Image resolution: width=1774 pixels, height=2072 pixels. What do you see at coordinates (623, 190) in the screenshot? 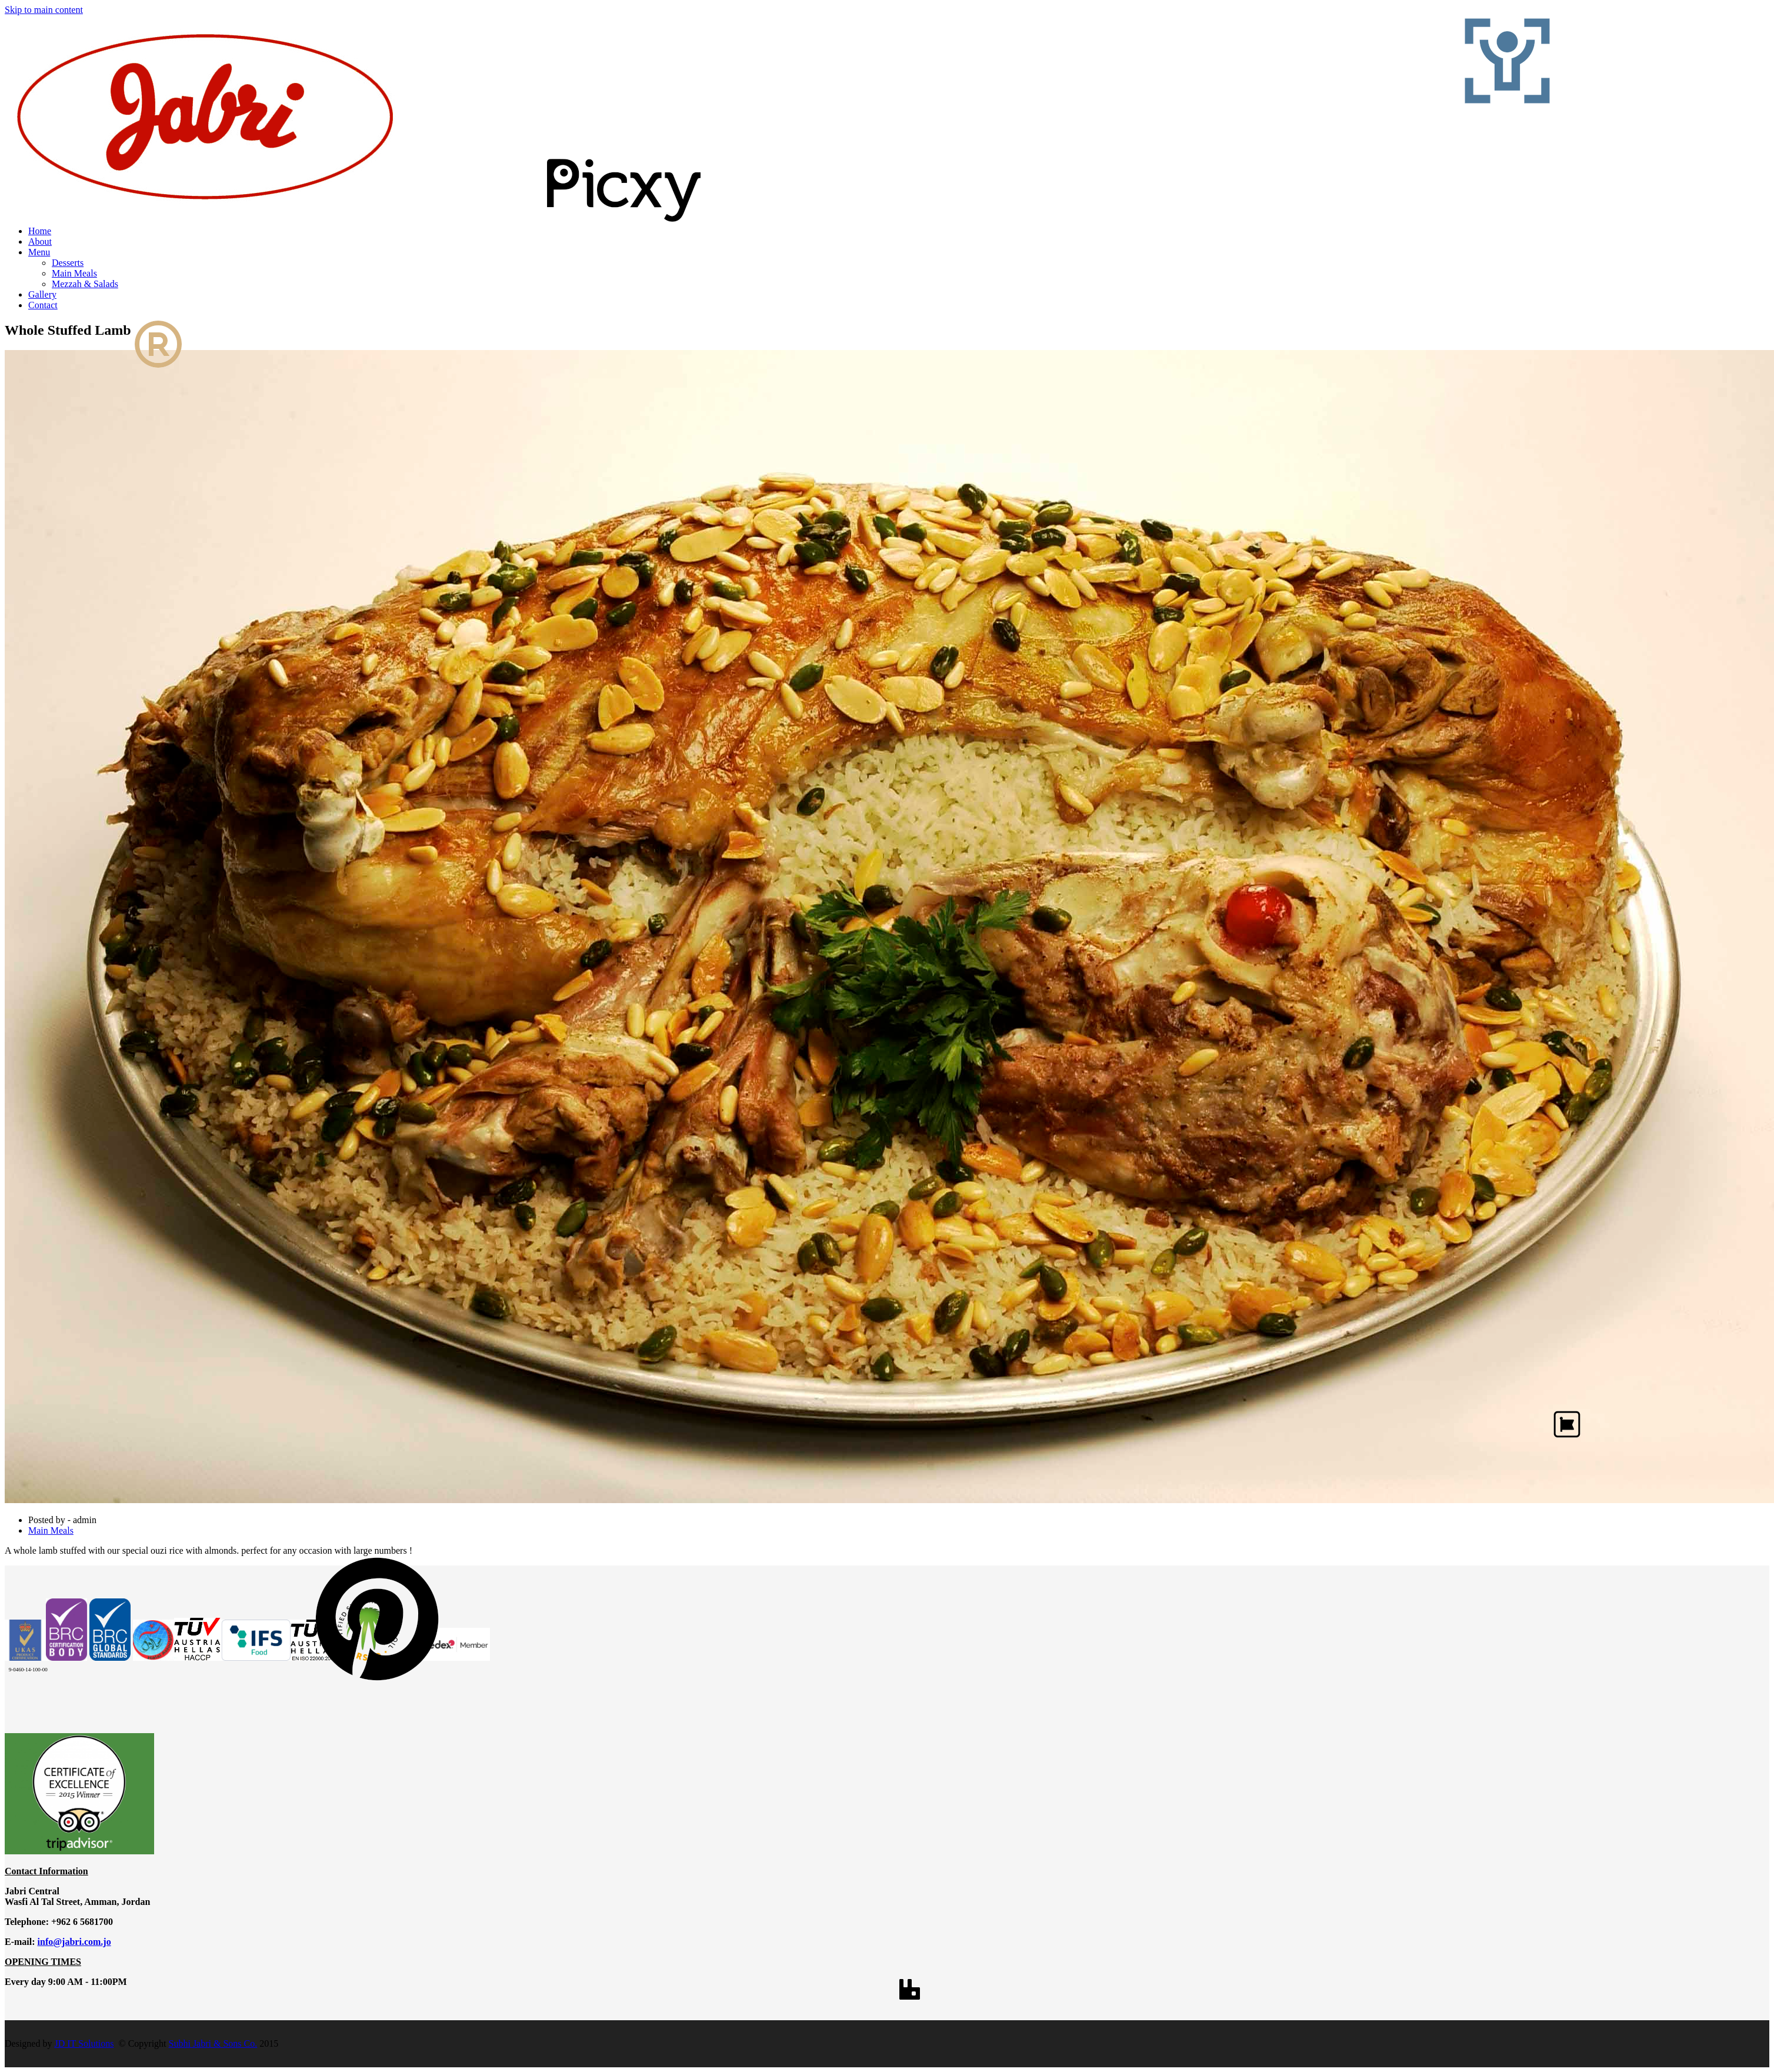
I see `open the Picxy stock photography platform` at bounding box center [623, 190].